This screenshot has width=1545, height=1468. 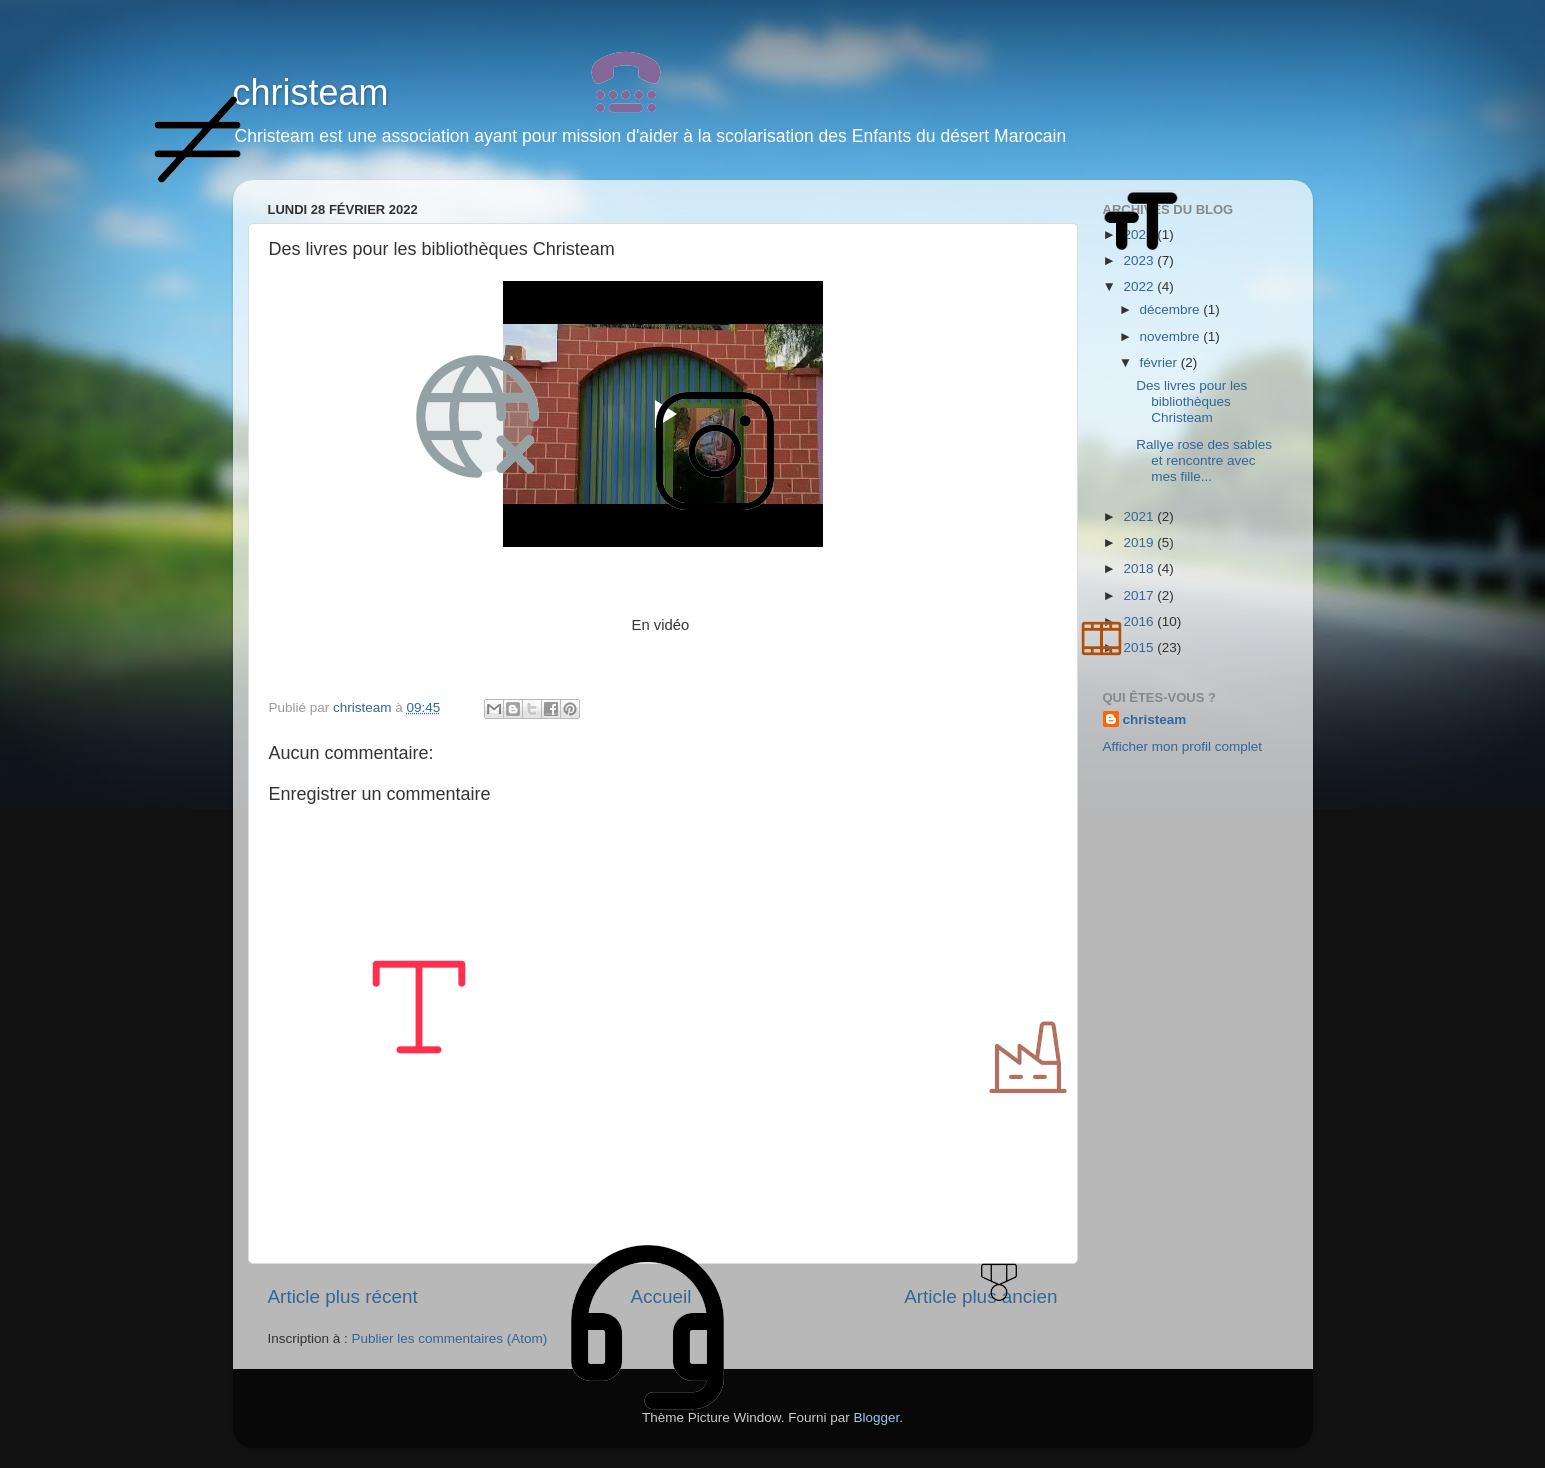 What do you see at coordinates (477, 416) in the screenshot?
I see `disable internet or web access` at bounding box center [477, 416].